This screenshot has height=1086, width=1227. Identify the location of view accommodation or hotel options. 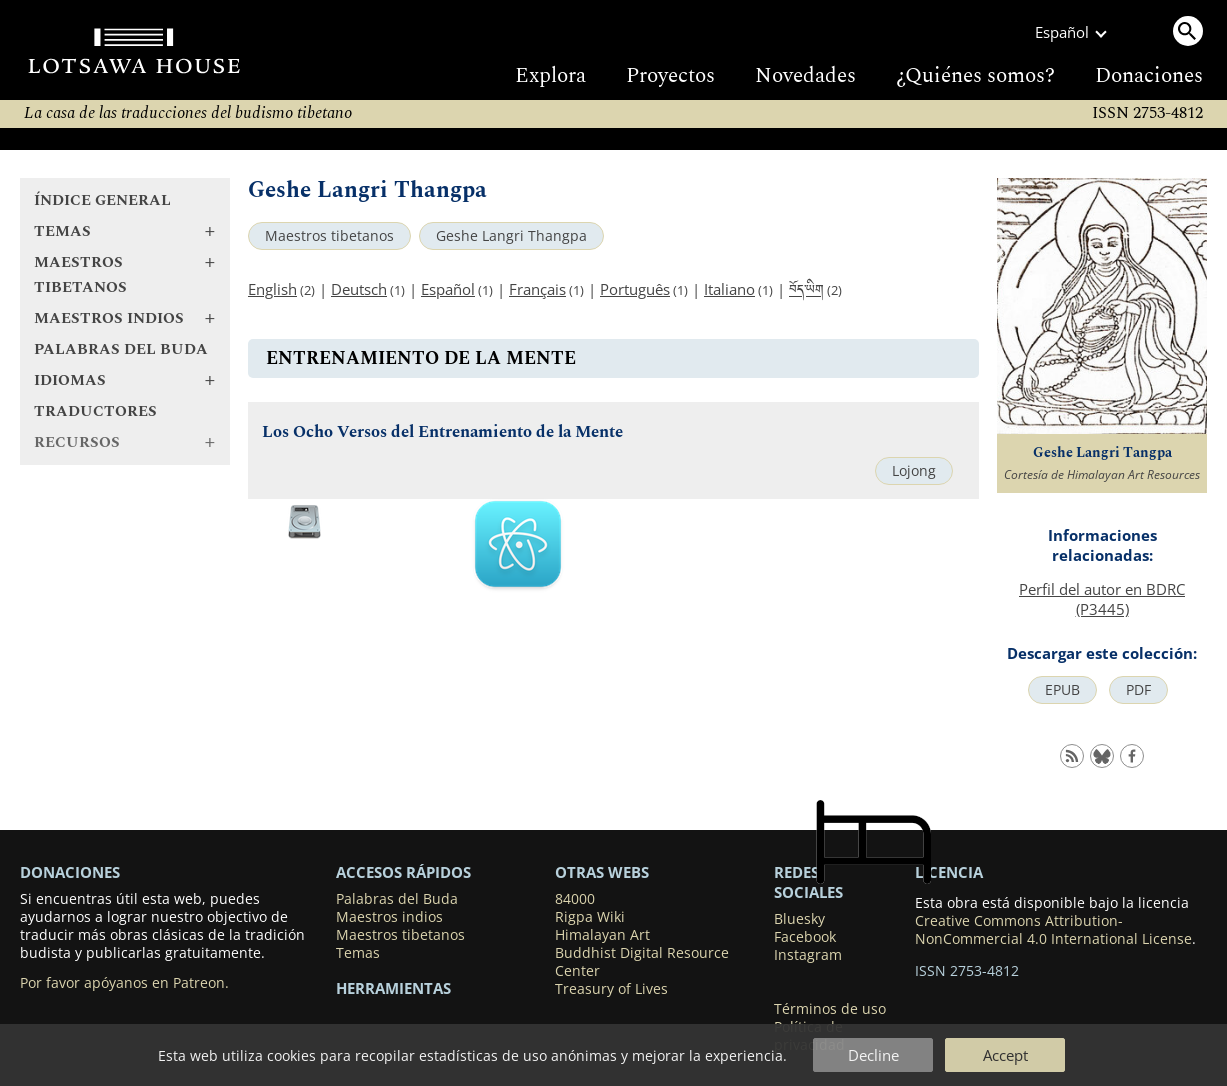
(870, 842).